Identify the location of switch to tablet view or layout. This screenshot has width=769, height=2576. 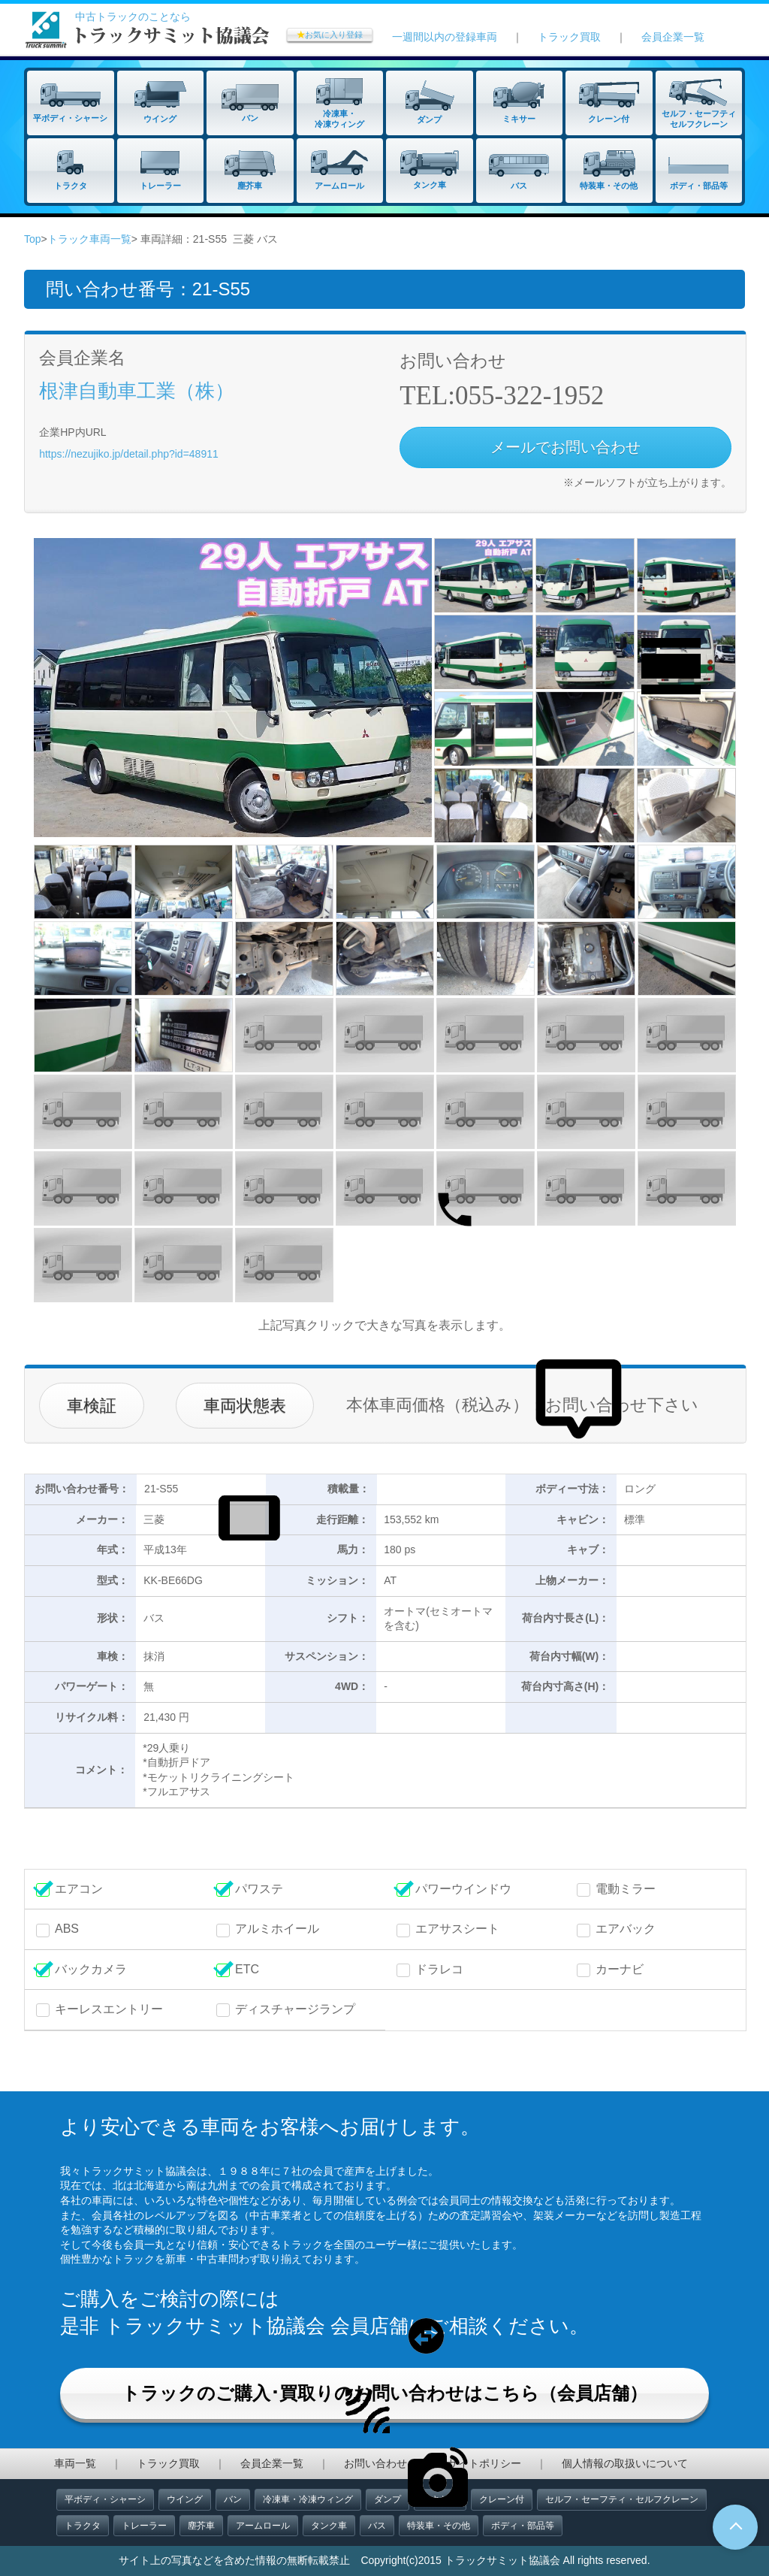
(249, 1518).